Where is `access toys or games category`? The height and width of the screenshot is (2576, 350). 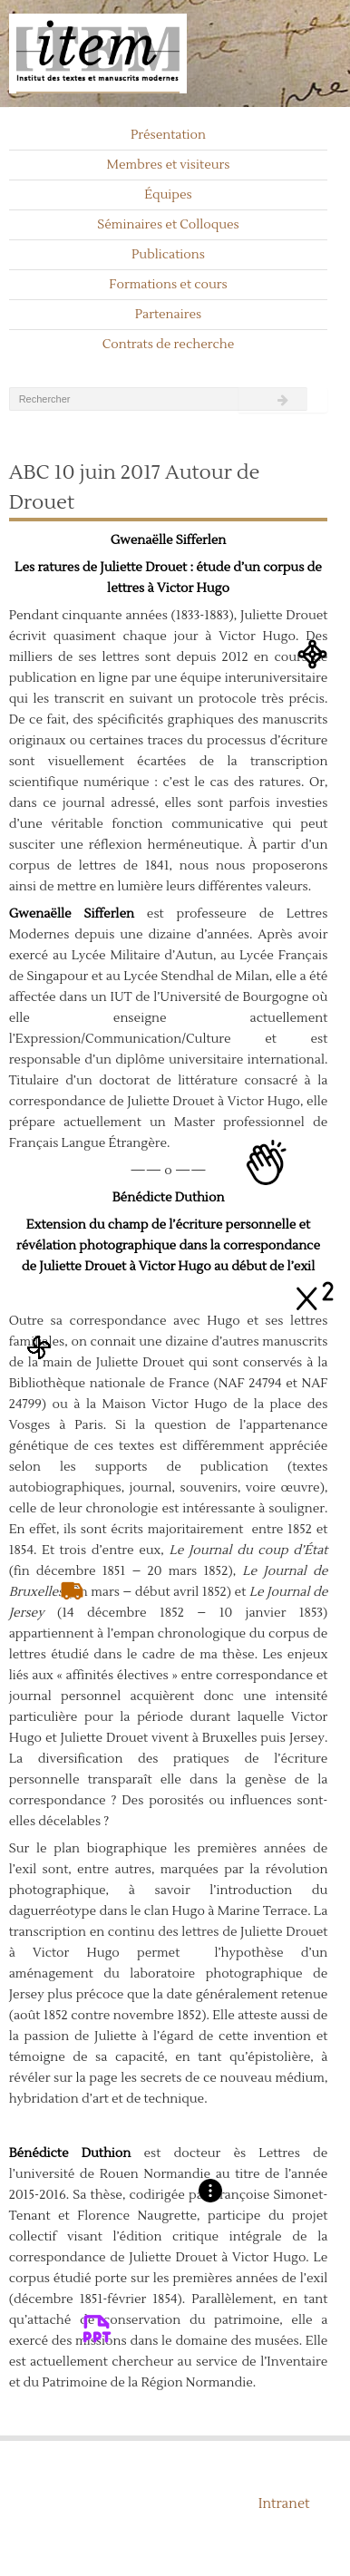 access toys or games category is located at coordinates (39, 1347).